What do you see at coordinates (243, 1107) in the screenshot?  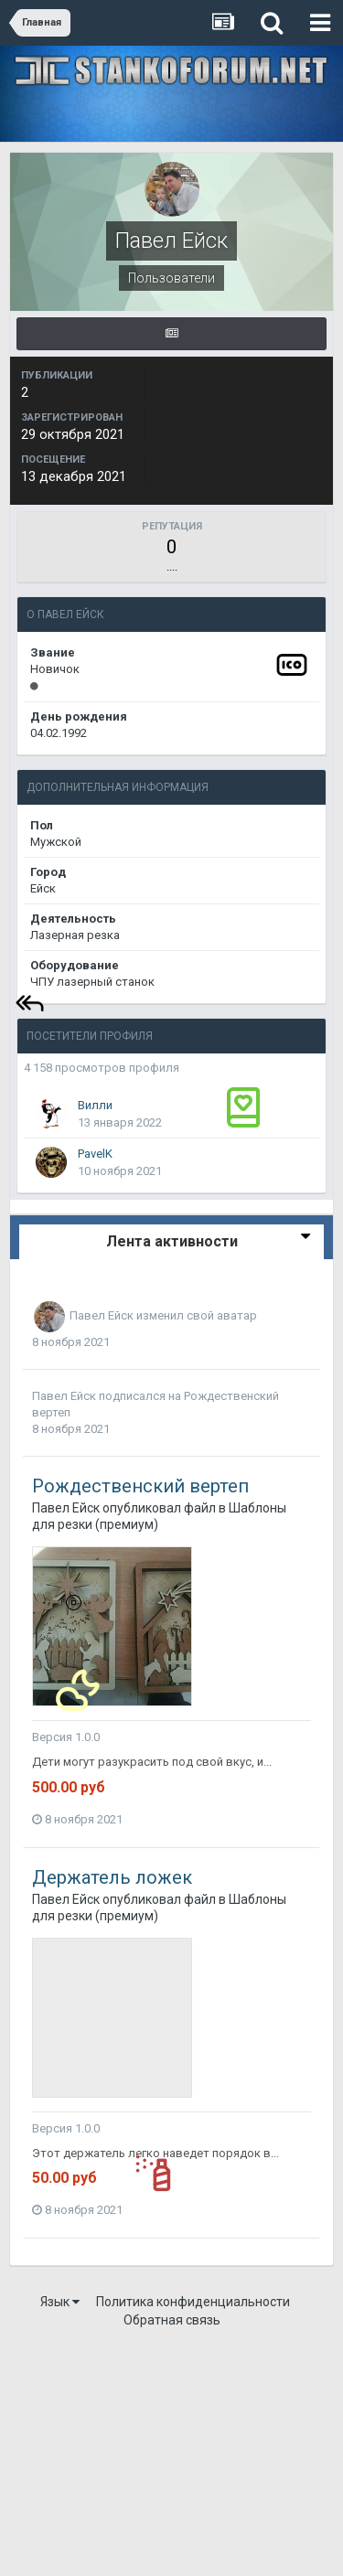 I see `view your favorite books` at bounding box center [243, 1107].